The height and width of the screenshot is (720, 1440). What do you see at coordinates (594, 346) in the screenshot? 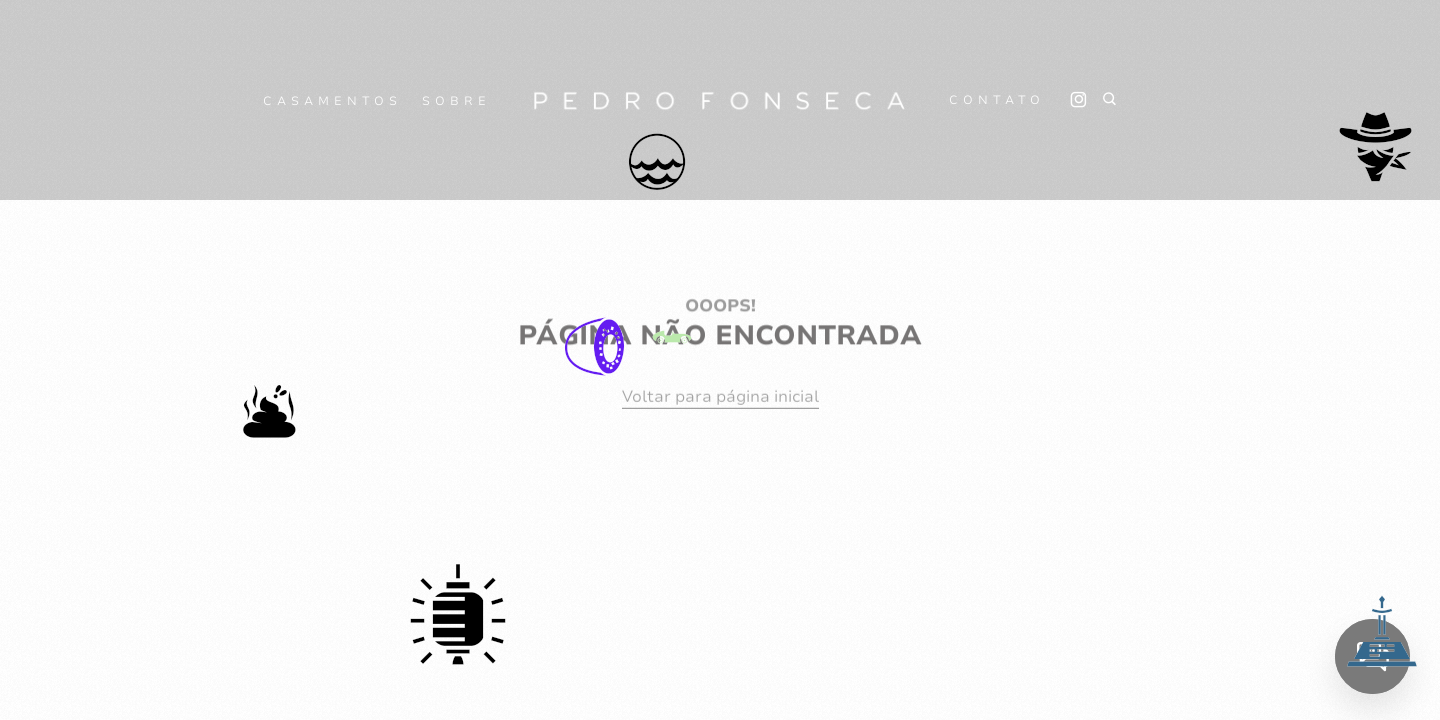
I see `kiwi fruit item in a food or cooking game` at bounding box center [594, 346].